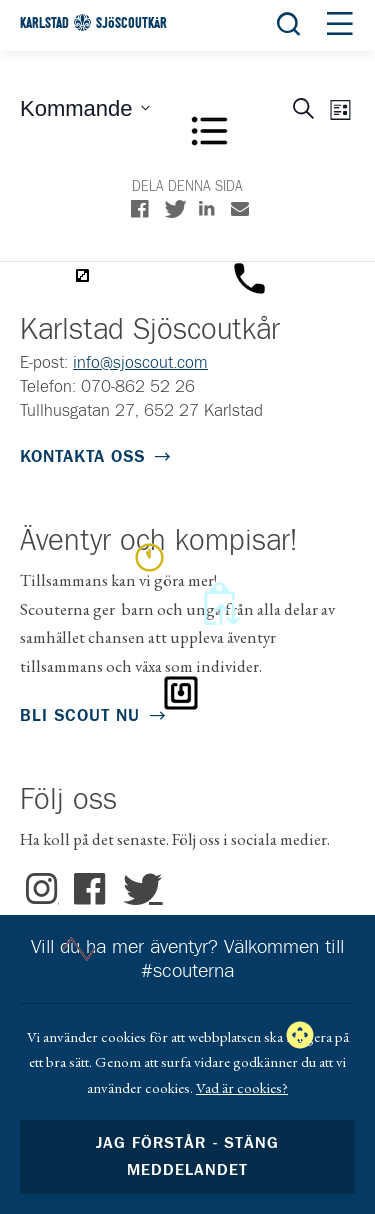 The height and width of the screenshot is (1214, 375). I want to click on copy to clipboard, so click(219, 603).